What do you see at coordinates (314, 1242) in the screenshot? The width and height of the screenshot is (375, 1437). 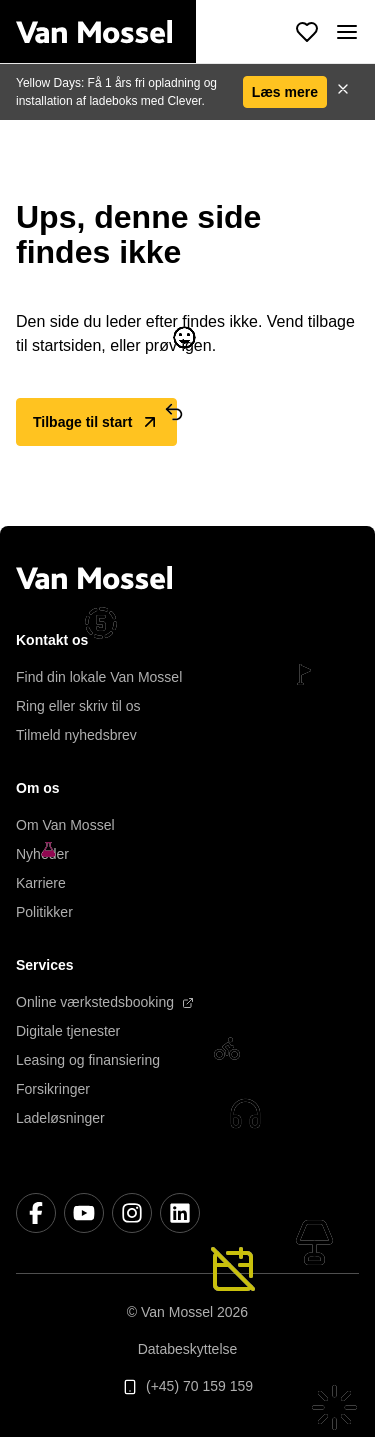 I see `toggle desk lamp or lighting` at bounding box center [314, 1242].